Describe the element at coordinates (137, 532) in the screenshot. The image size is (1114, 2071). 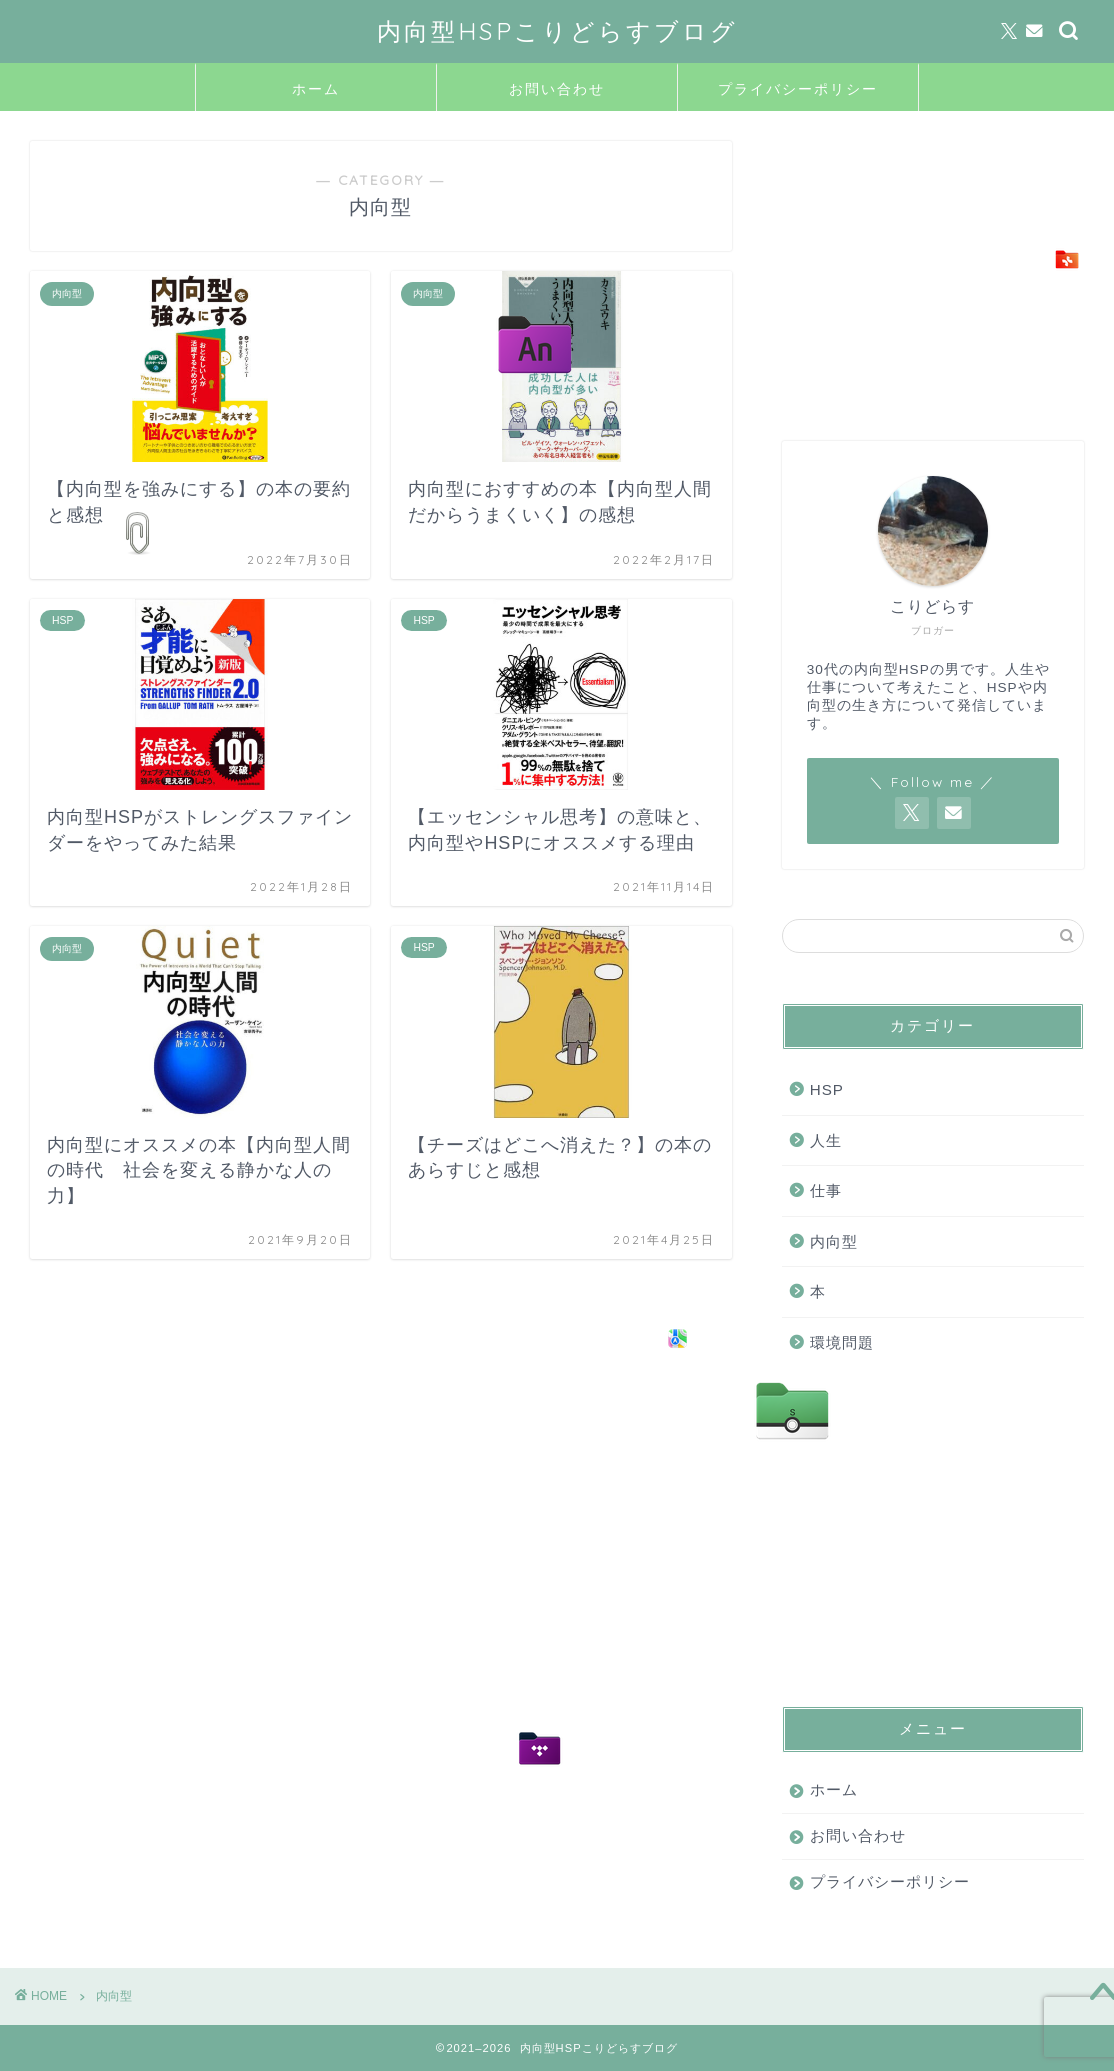
I see `indicates an email has an attachment` at that location.